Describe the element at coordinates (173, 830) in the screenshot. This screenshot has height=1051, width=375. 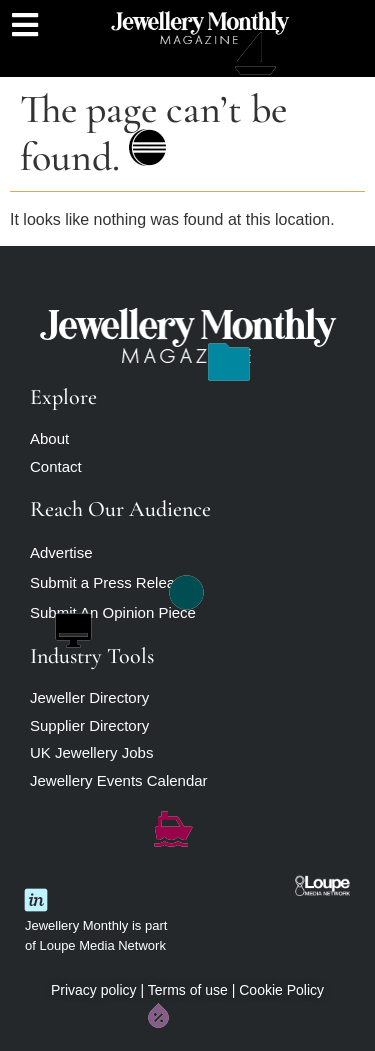
I see `view nearby ports or maritime locations` at that location.